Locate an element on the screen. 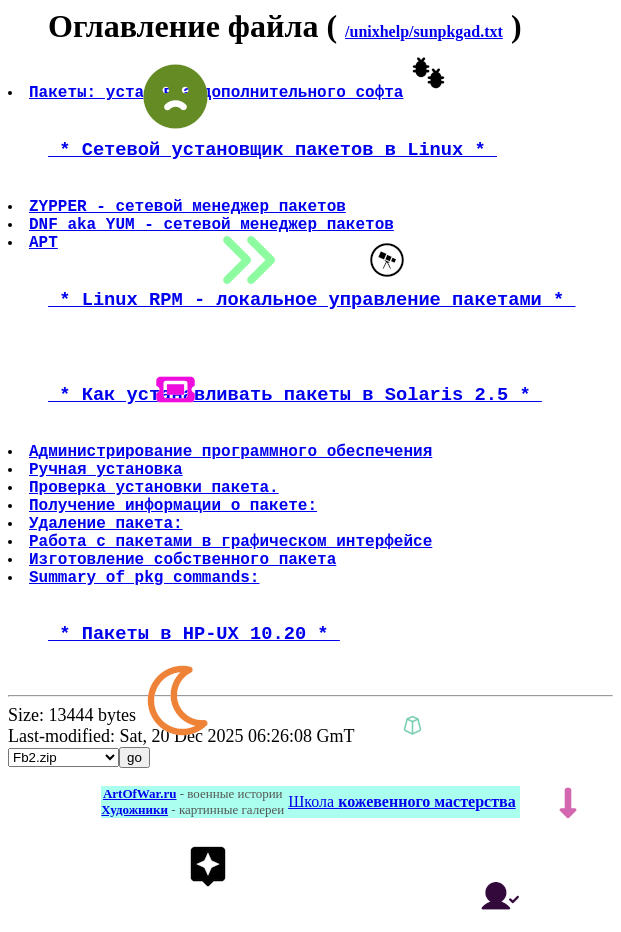  view 3D object or model is located at coordinates (412, 725).